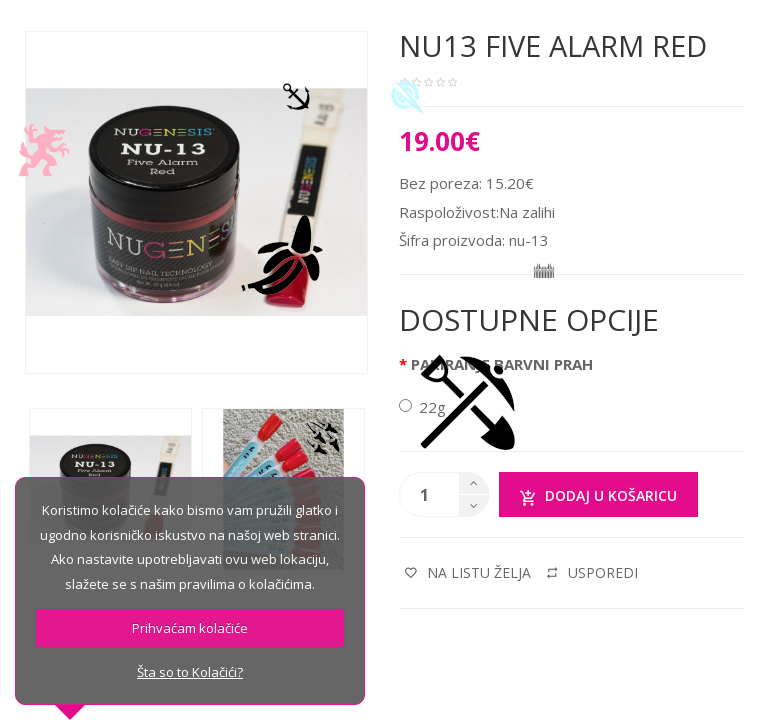  I want to click on select werewolf character or role, so click(44, 150).